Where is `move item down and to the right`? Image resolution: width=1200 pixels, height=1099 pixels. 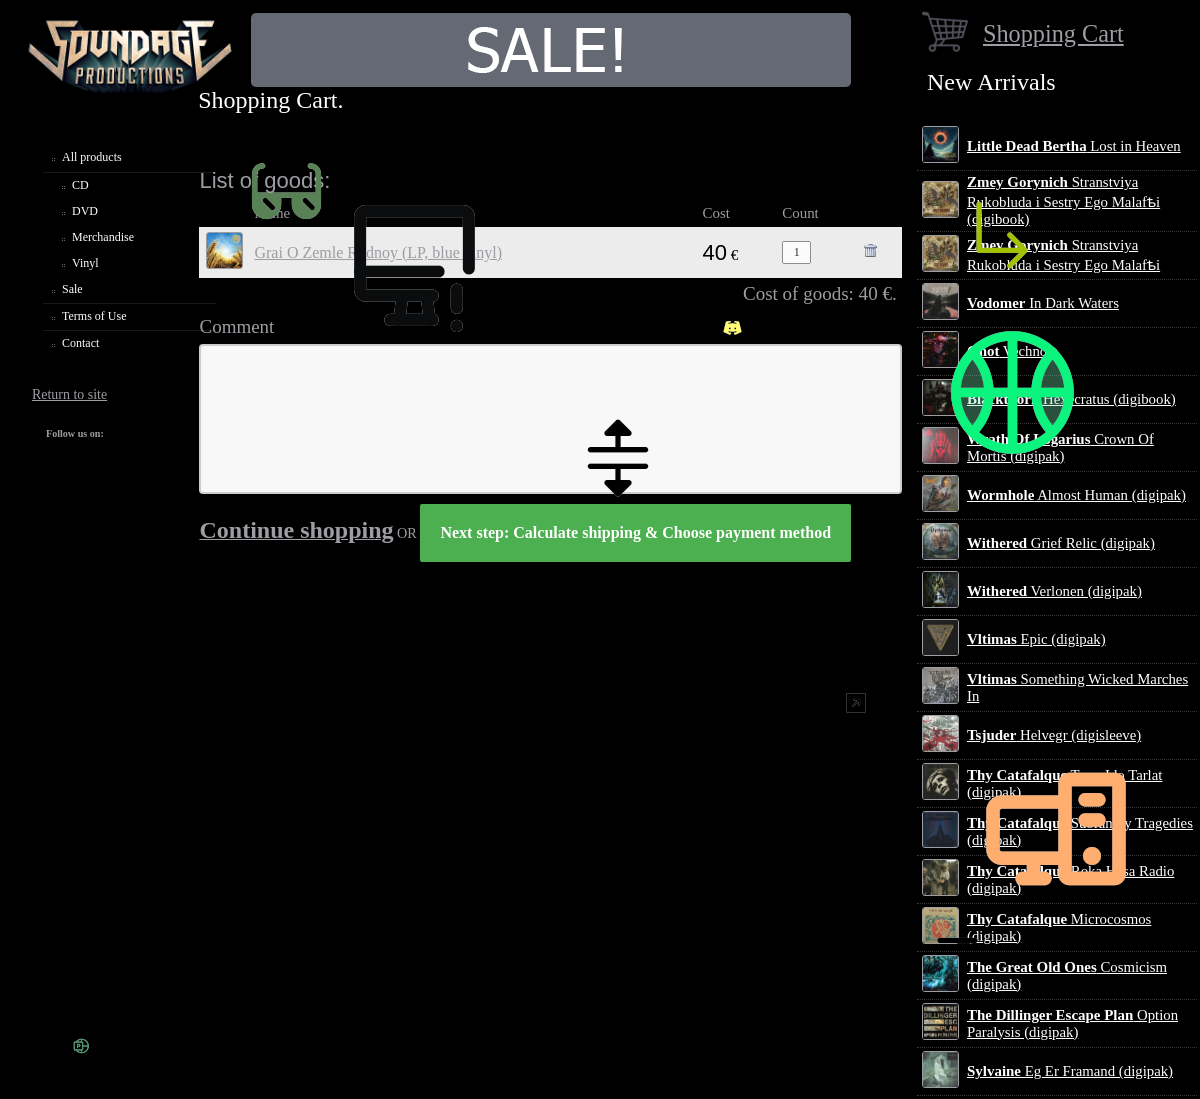 move item down and to the right is located at coordinates (997, 235).